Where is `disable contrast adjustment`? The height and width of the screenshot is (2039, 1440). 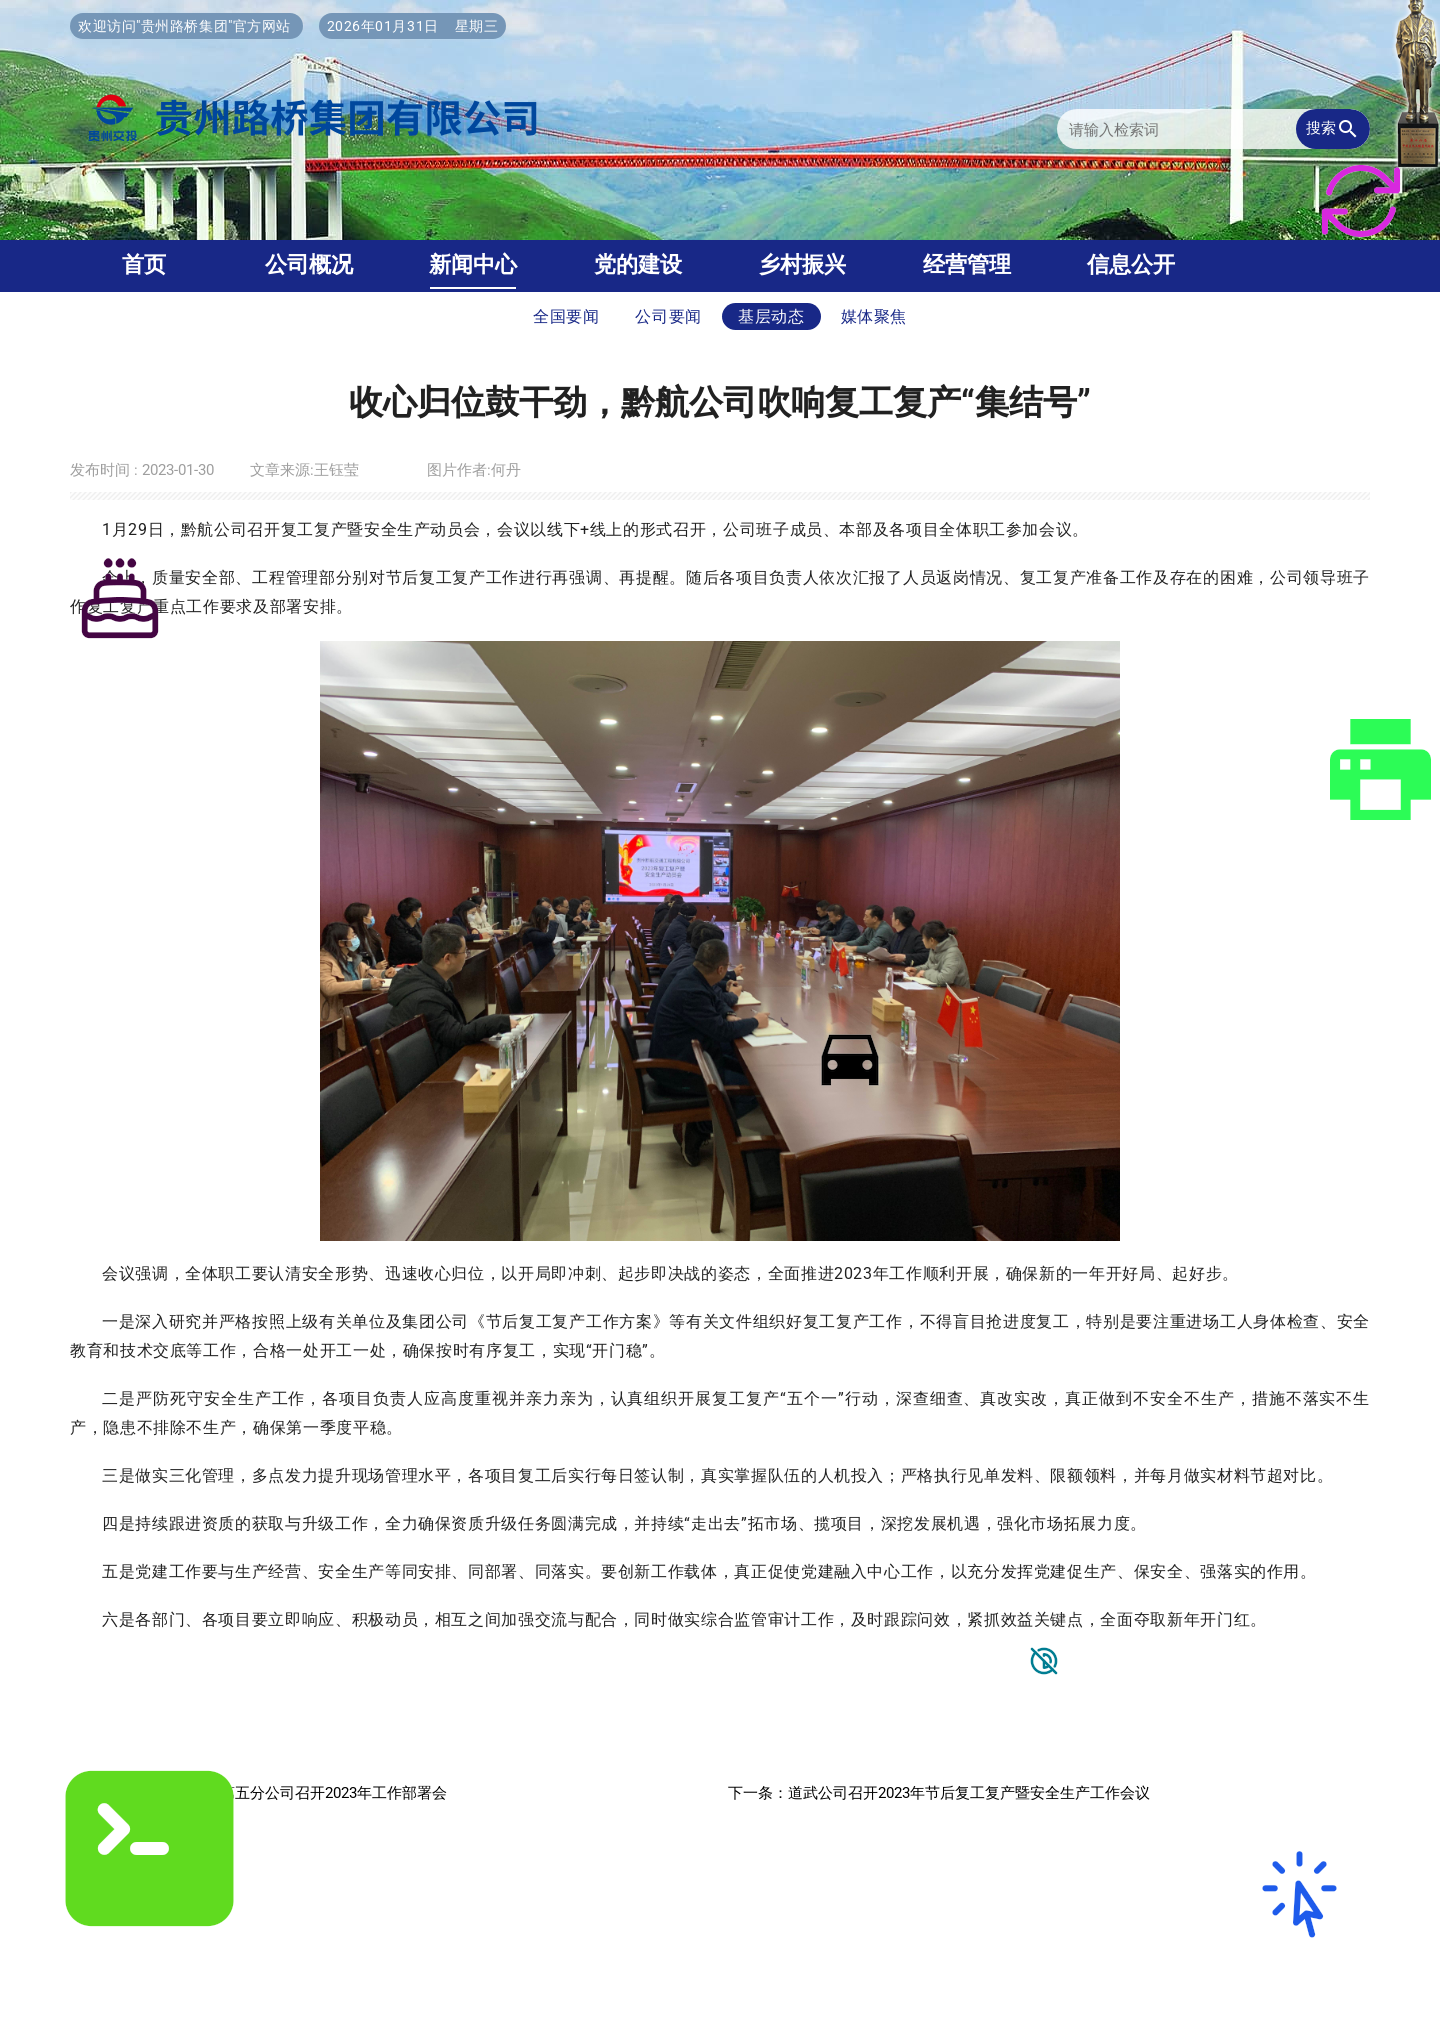 disable contrast adjustment is located at coordinates (1044, 1661).